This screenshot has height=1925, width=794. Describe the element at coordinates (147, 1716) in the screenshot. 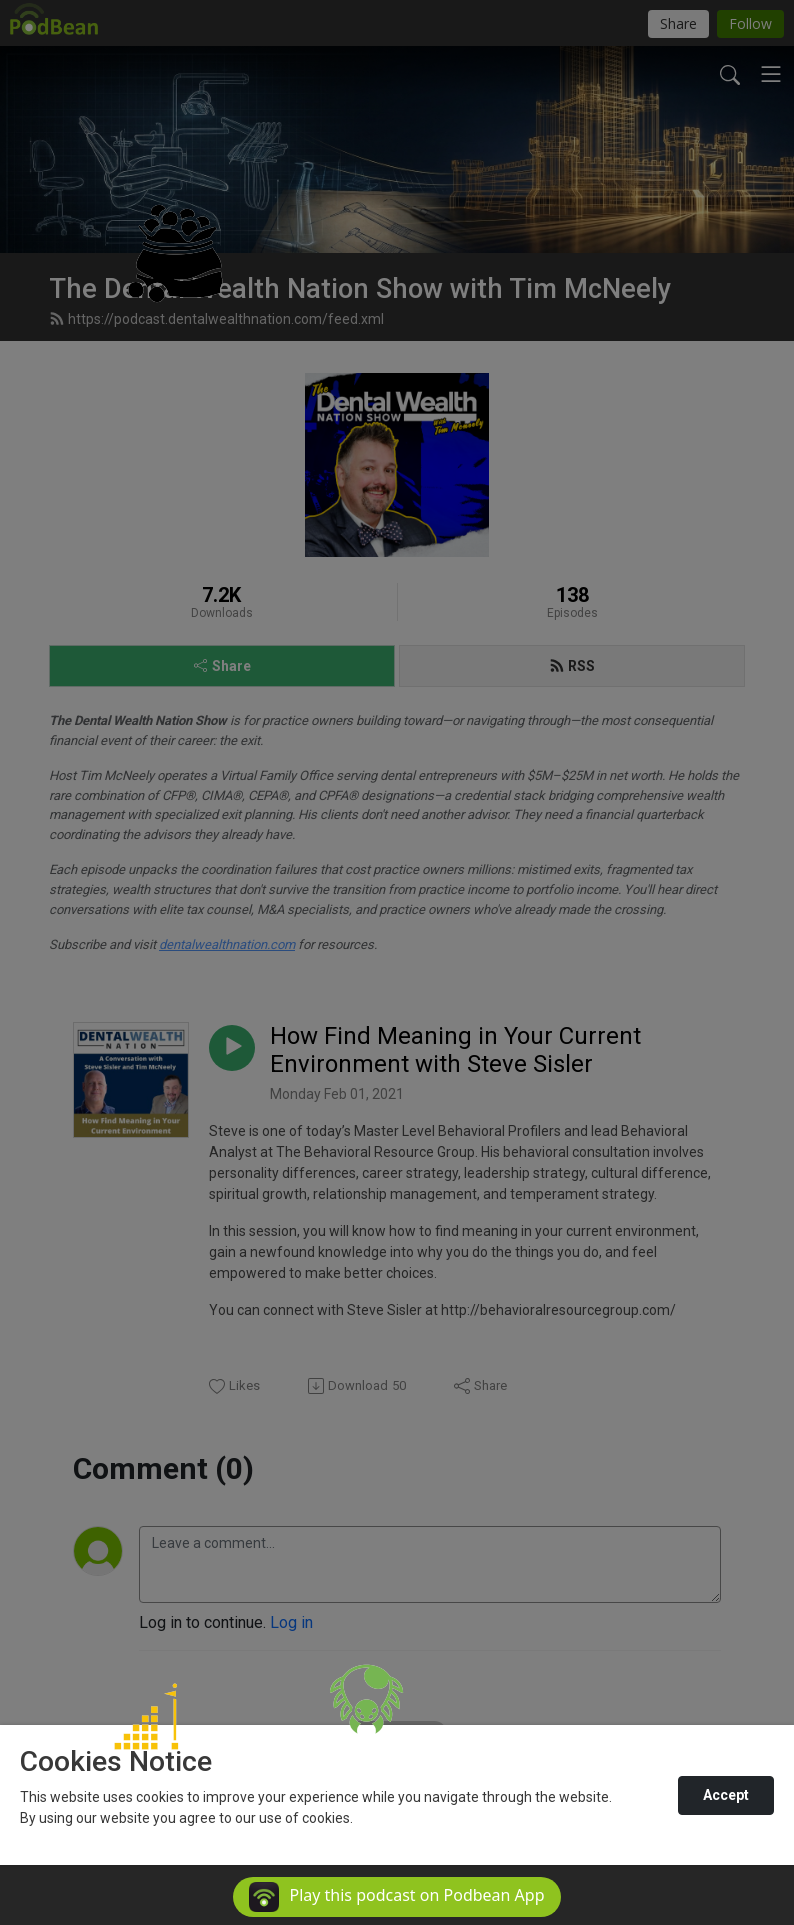

I see `reach the end of a level or stage` at that location.